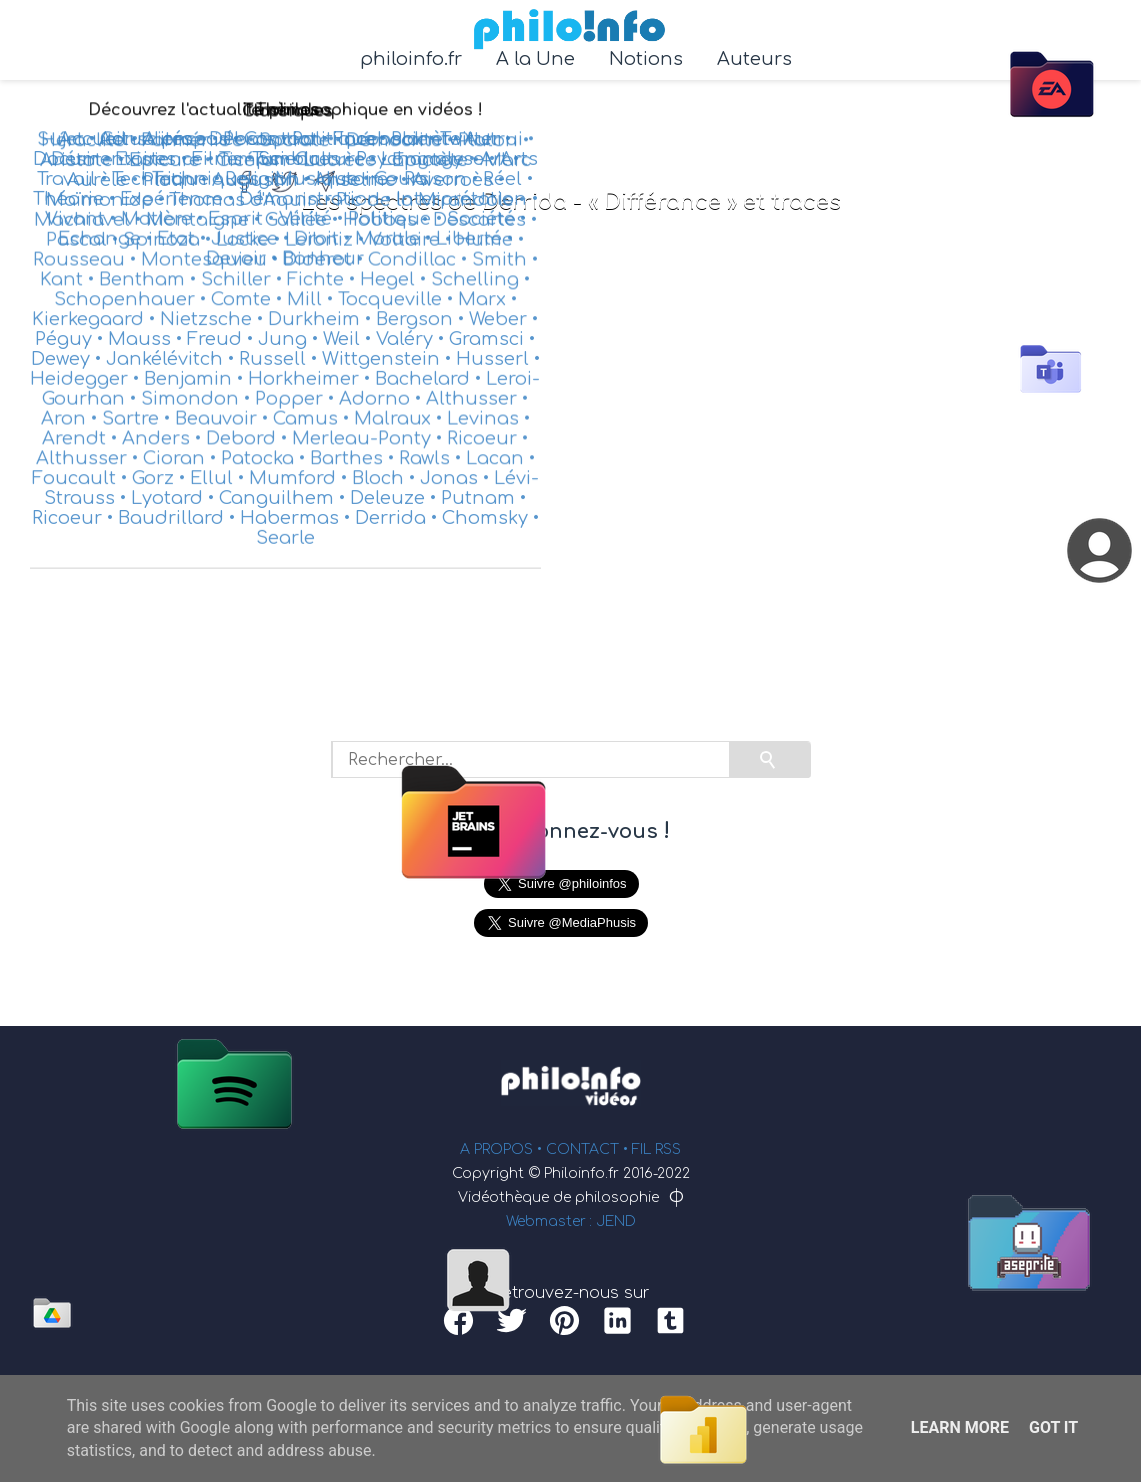 The height and width of the screenshot is (1482, 1141). What do you see at coordinates (439, 1241) in the screenshot?
I see `indicates user-generated content in the library` at bounding box center [439, 1241].